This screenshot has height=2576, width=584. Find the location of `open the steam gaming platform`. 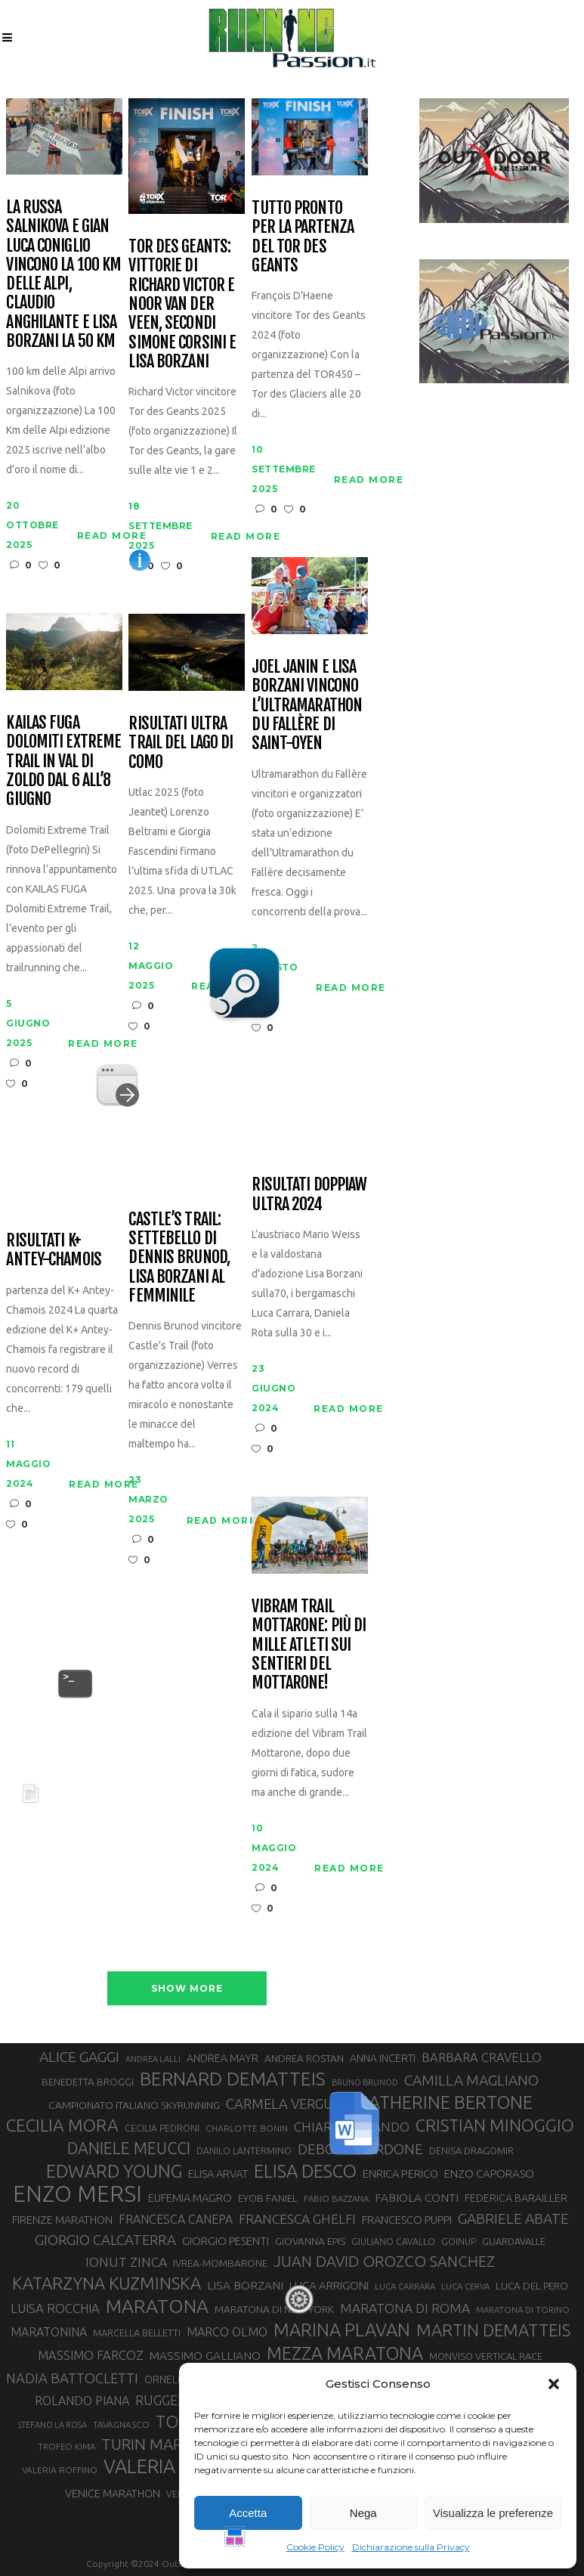

open the steam gaming platform is located at coordinates (244, 983).